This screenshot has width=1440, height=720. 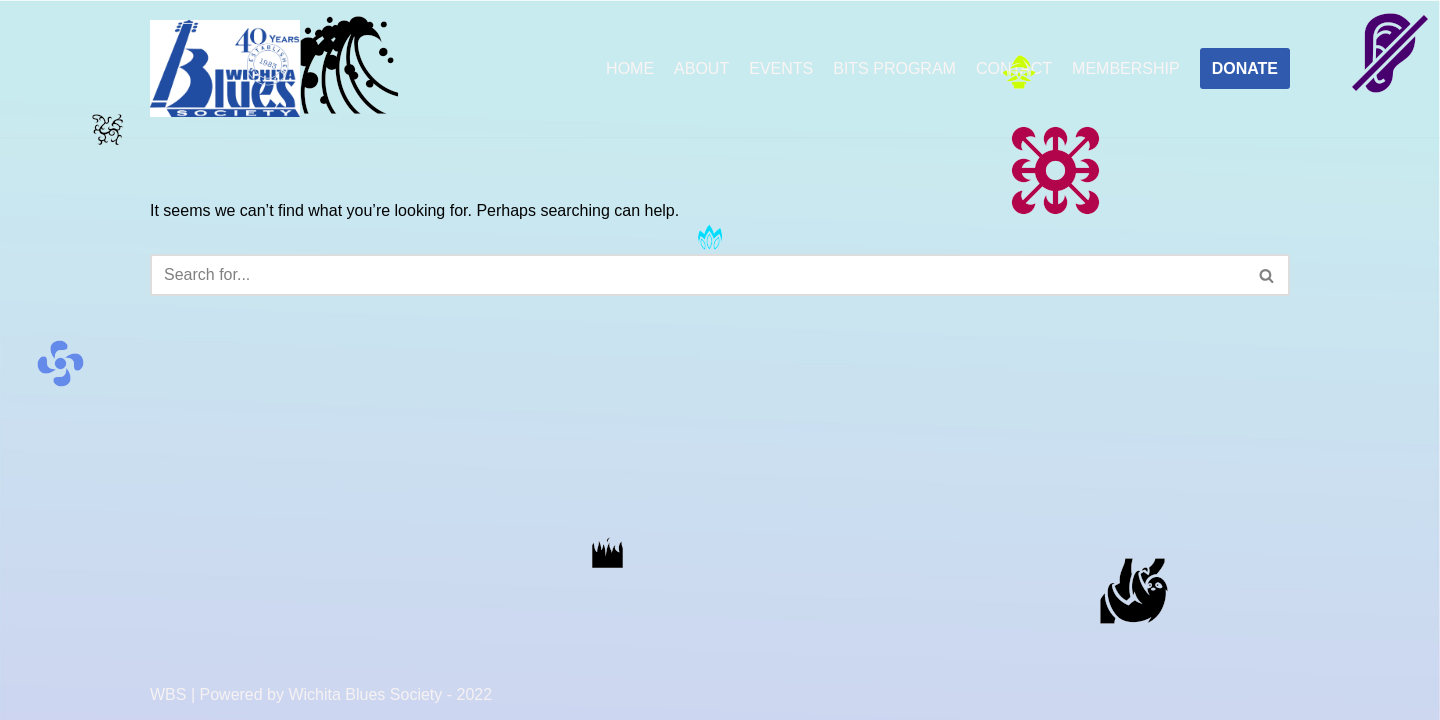 What do you see at coordinates (349, 64) in the screenshot?
I see `indicates water or ocean-themed content` at bounding box center [349, 64].